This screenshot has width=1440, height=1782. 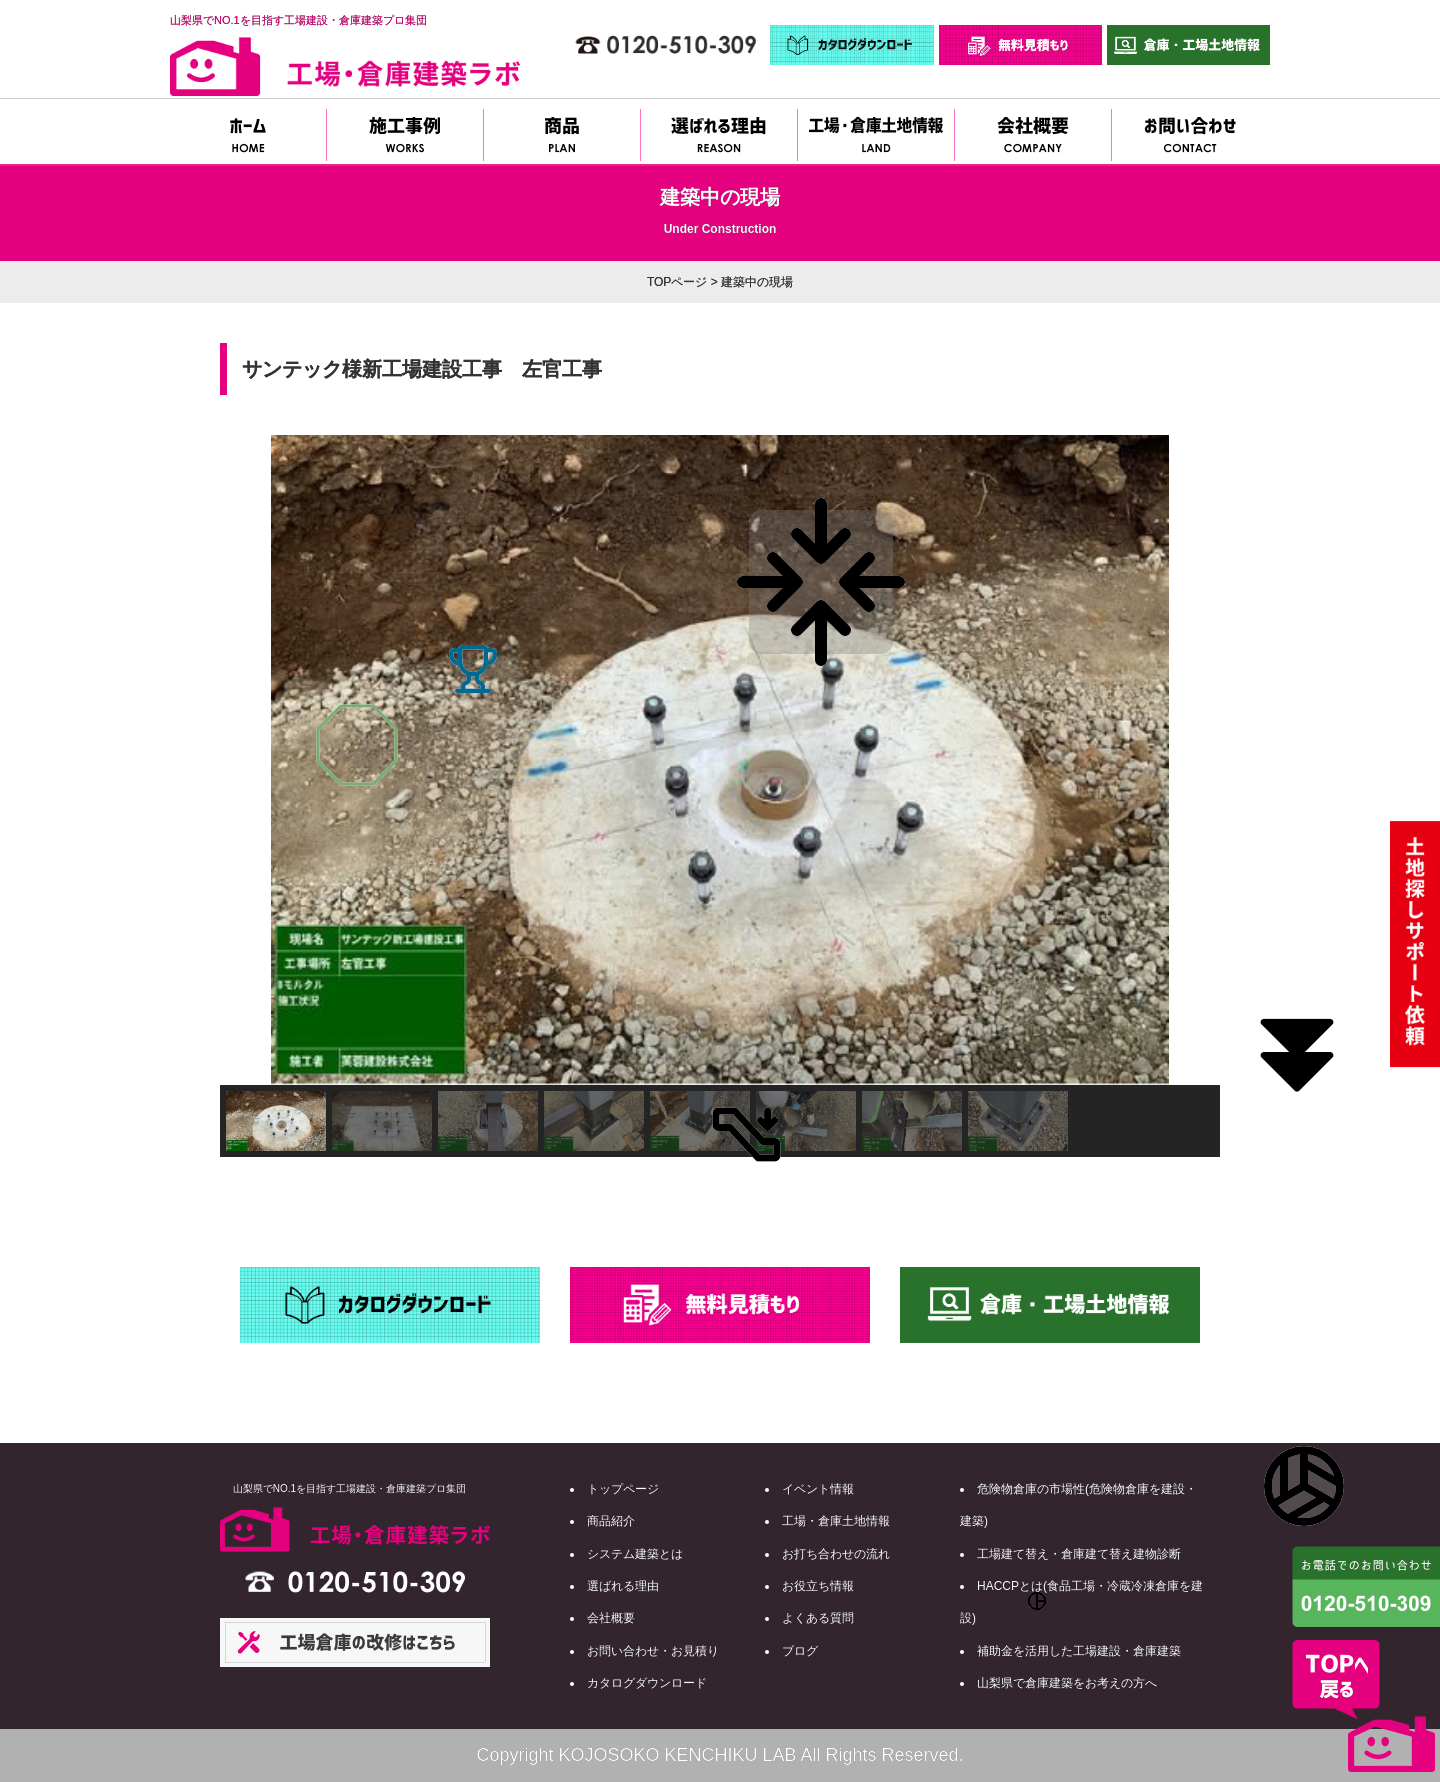 I want to click on view data breakdown or statistics, so click(x=1037, y=1601).